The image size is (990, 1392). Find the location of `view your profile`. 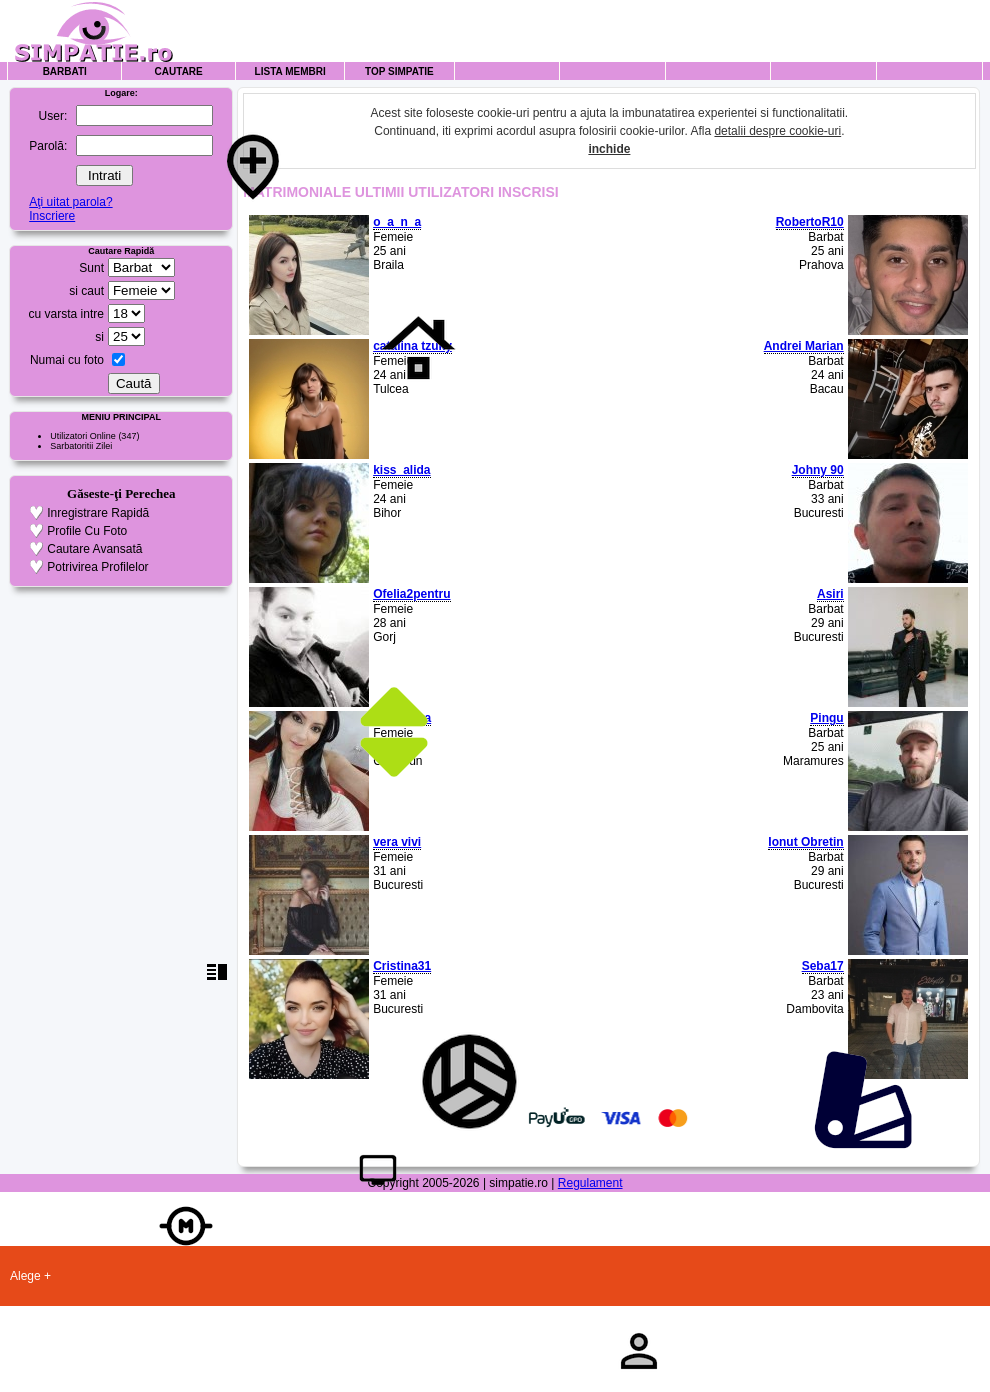

view your profile is located at coordinates (639, 1351).